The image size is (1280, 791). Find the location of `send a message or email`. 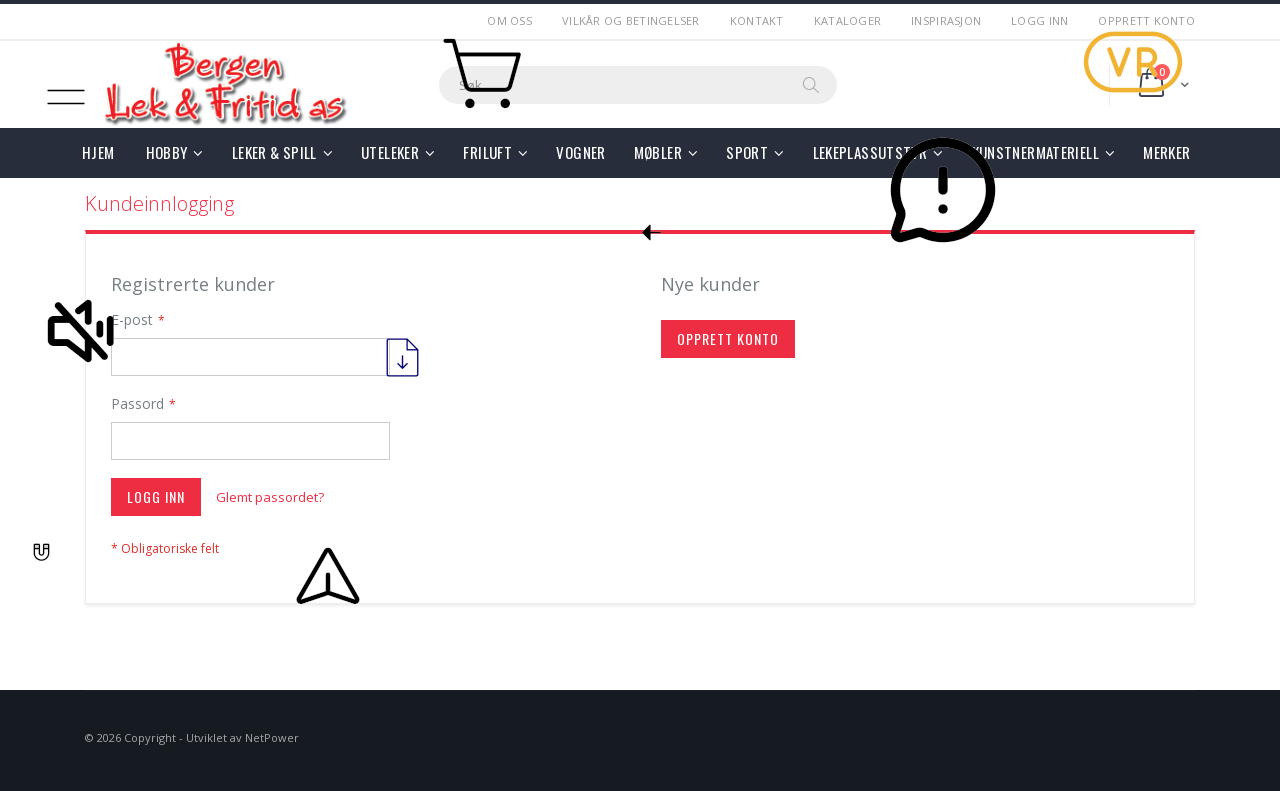

send a message or email is located at coordinates (328, 577).